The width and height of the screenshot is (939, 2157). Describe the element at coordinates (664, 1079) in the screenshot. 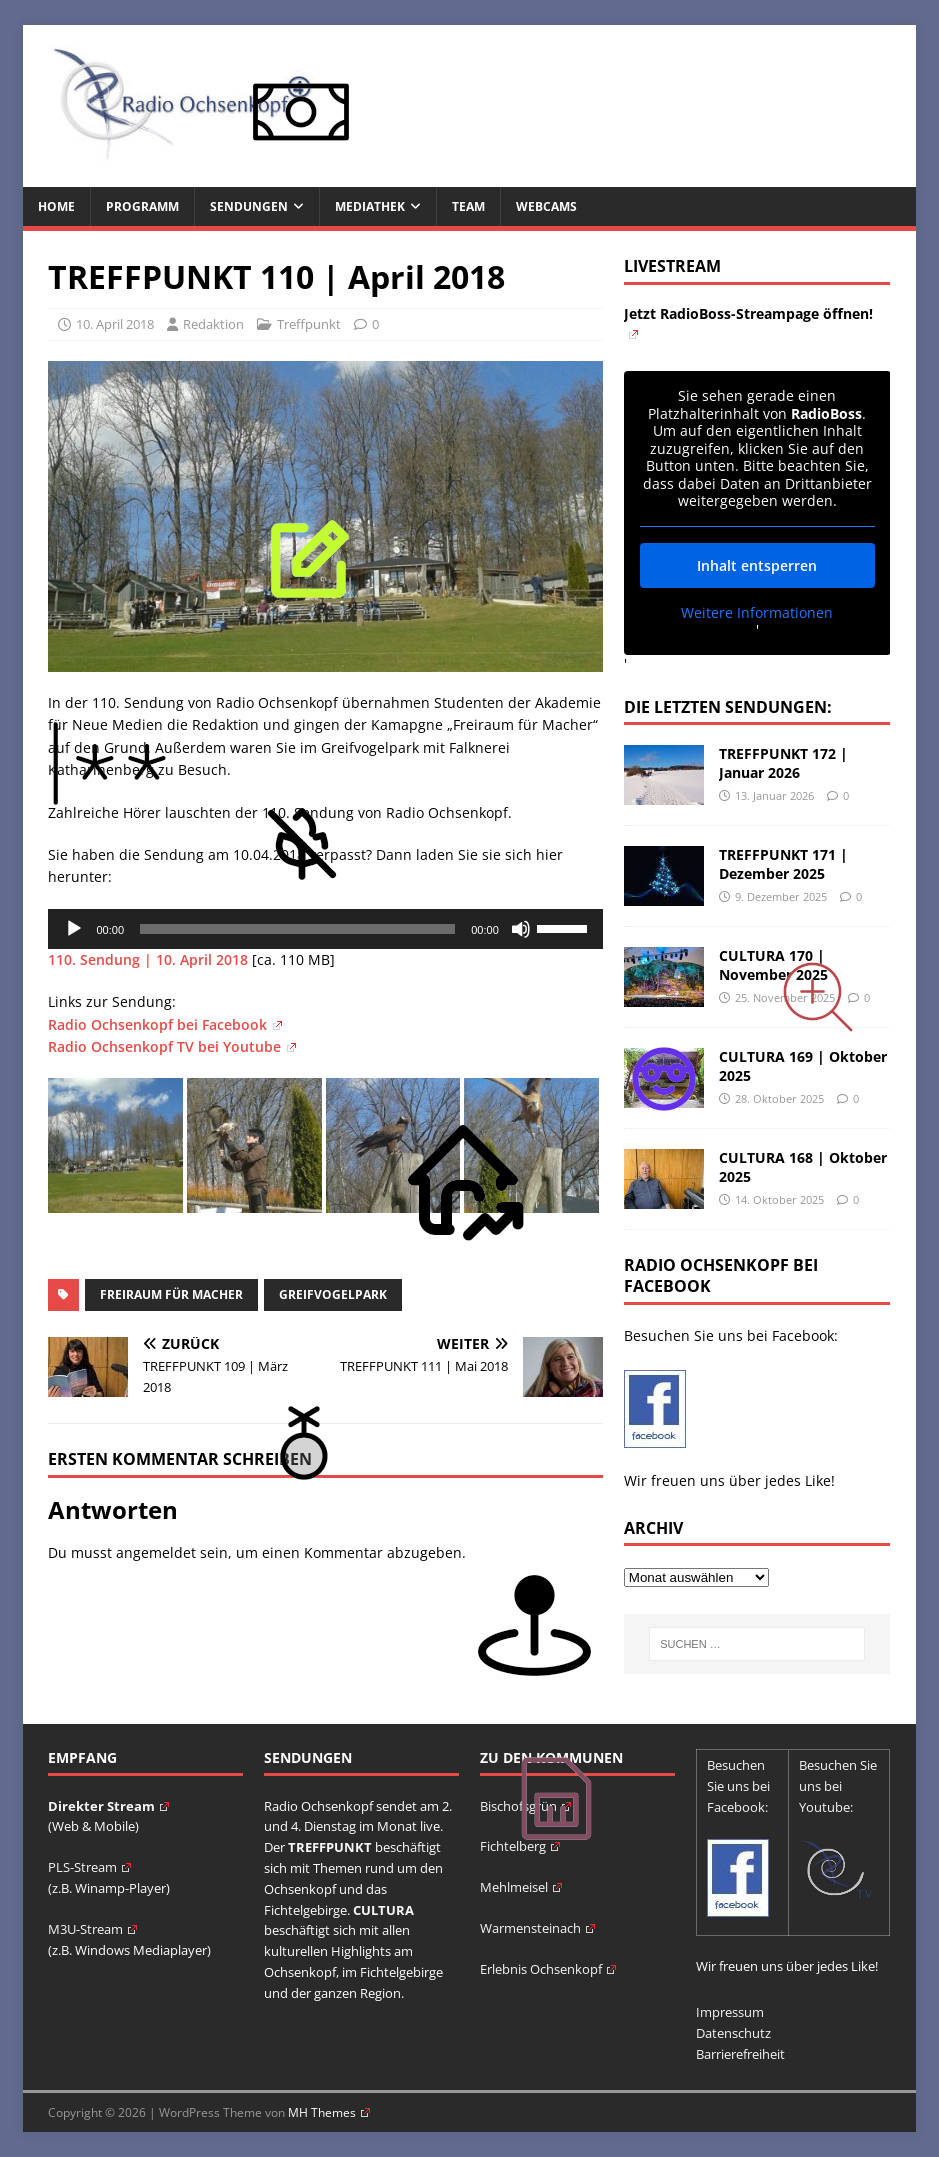

I see `select nerd or geeky mood/reaction` at that location.